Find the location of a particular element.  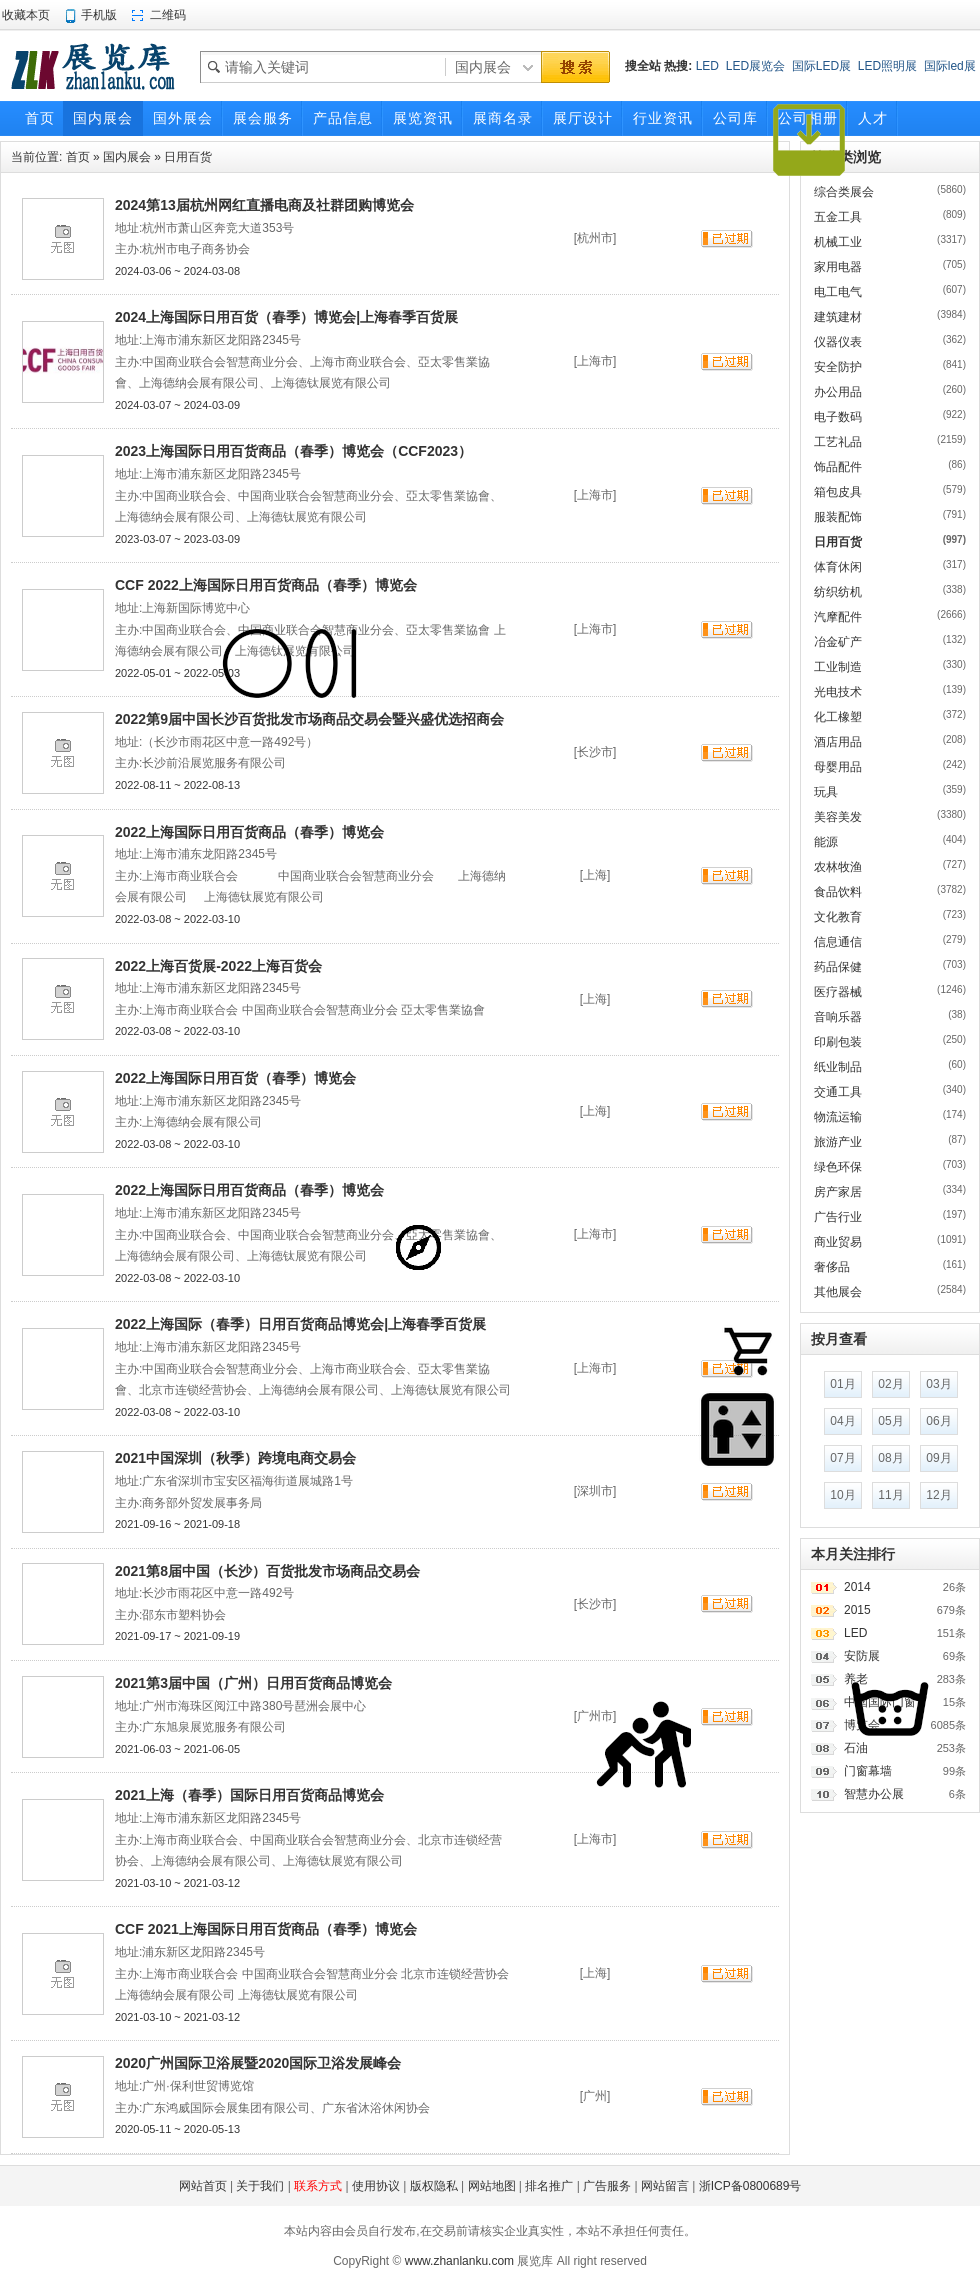

open article on Medium is located at coordinates (289, 663).